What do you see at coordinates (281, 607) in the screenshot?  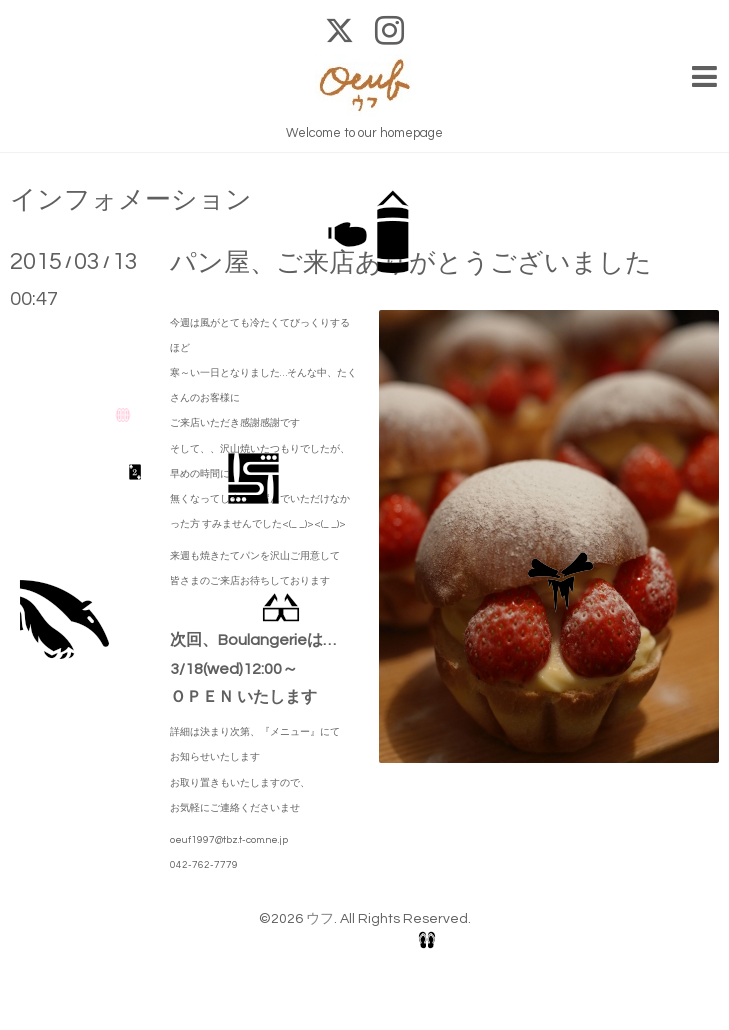 I see `enable 3D viewing mode` at bounding box center [281, 607].